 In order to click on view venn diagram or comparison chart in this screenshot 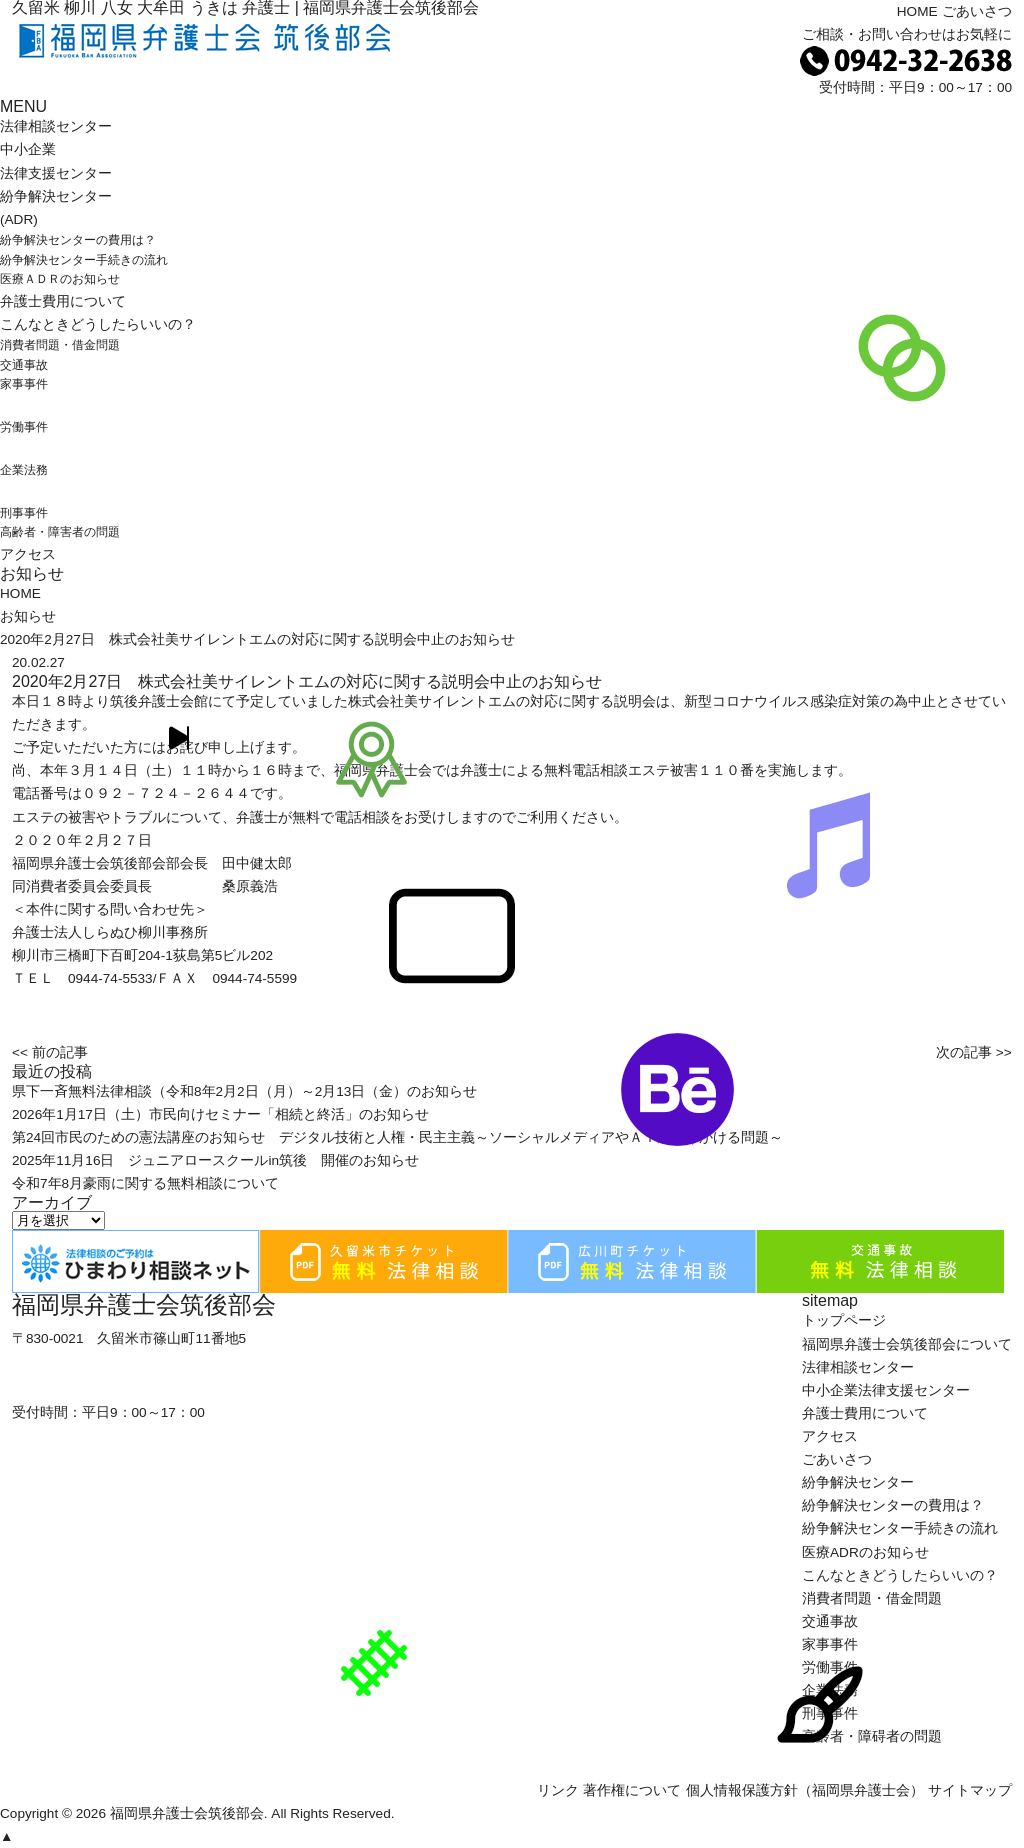, I will do `click(902, 358)`.